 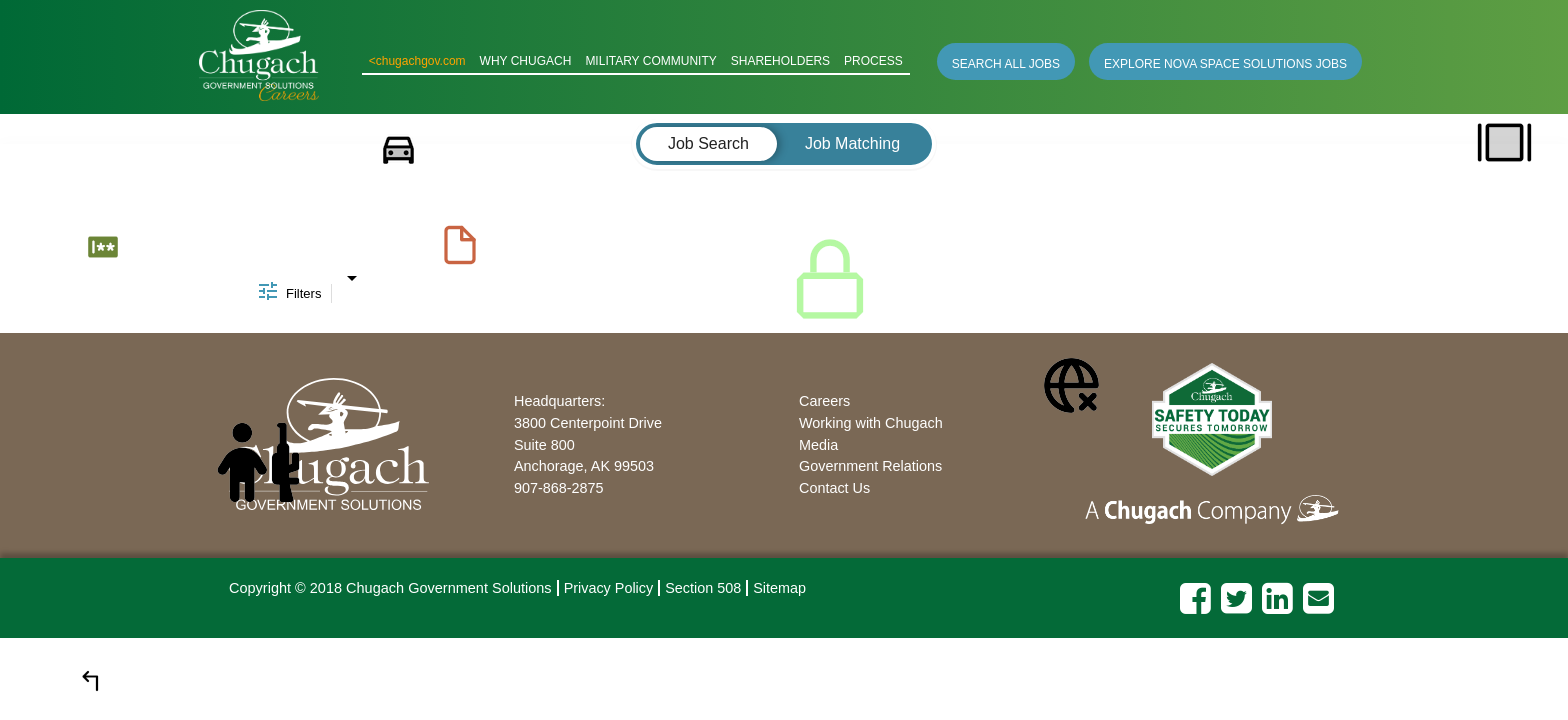 I want to click on no internet connection, so click(x=1071, y=385).